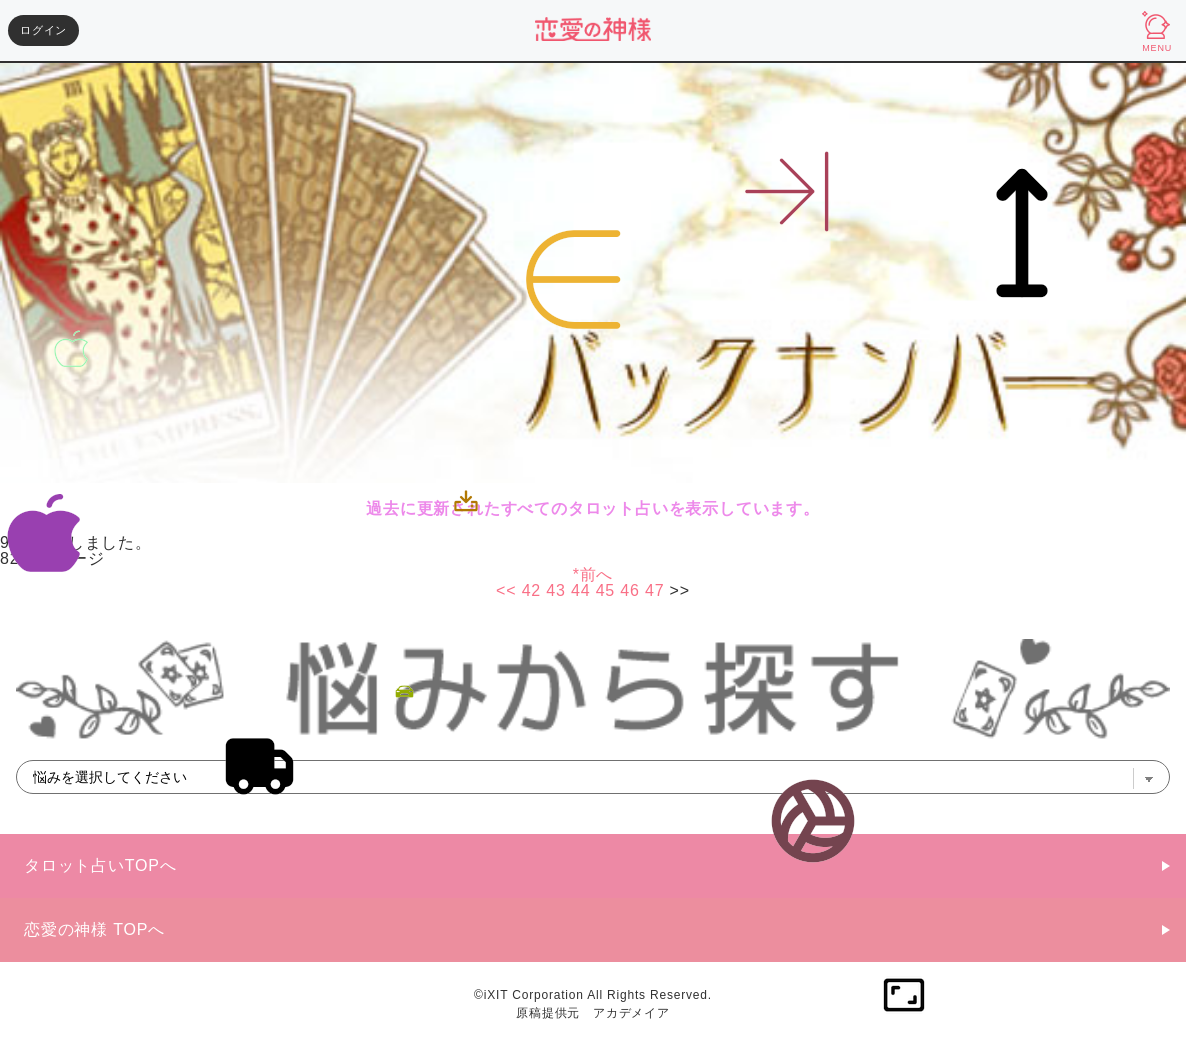 This screenshot has width=1186, height=1046. Describe the element at coordinates (813, 821) in the screenshot. I see `access volleyball or beach sports content` at that location.